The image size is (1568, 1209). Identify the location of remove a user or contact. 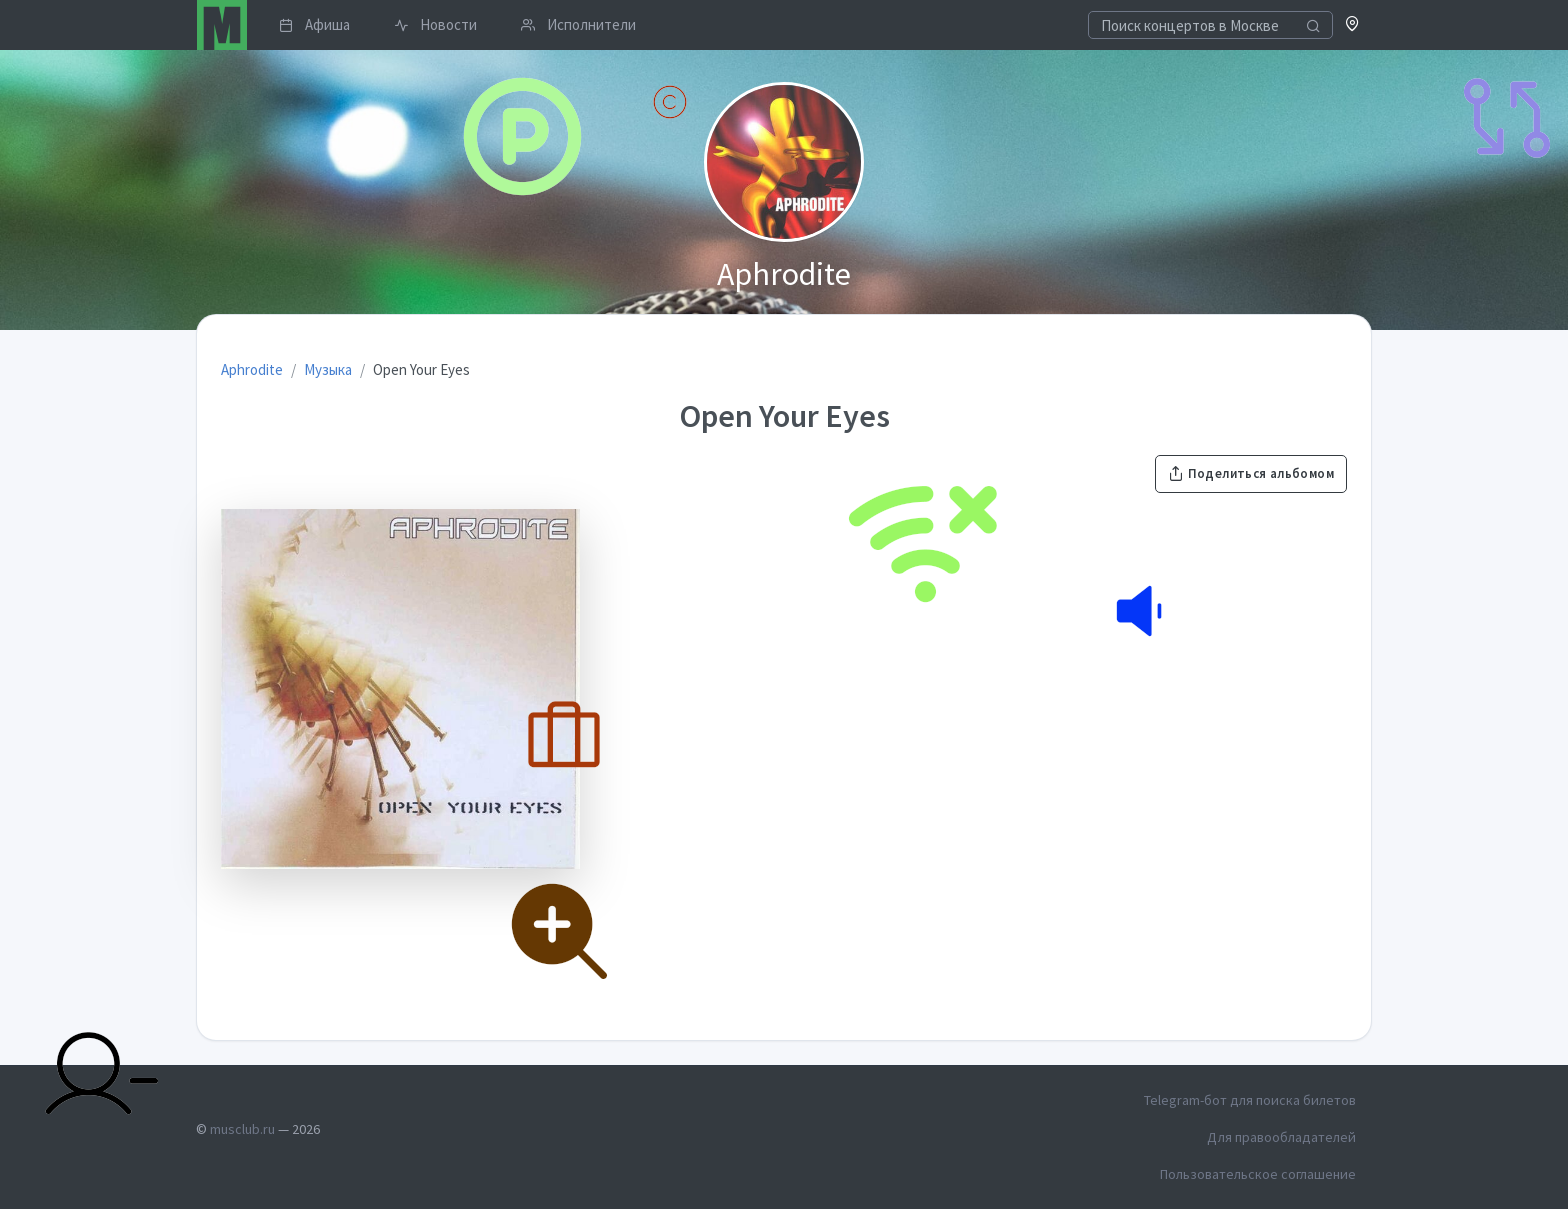
(98, 1077).